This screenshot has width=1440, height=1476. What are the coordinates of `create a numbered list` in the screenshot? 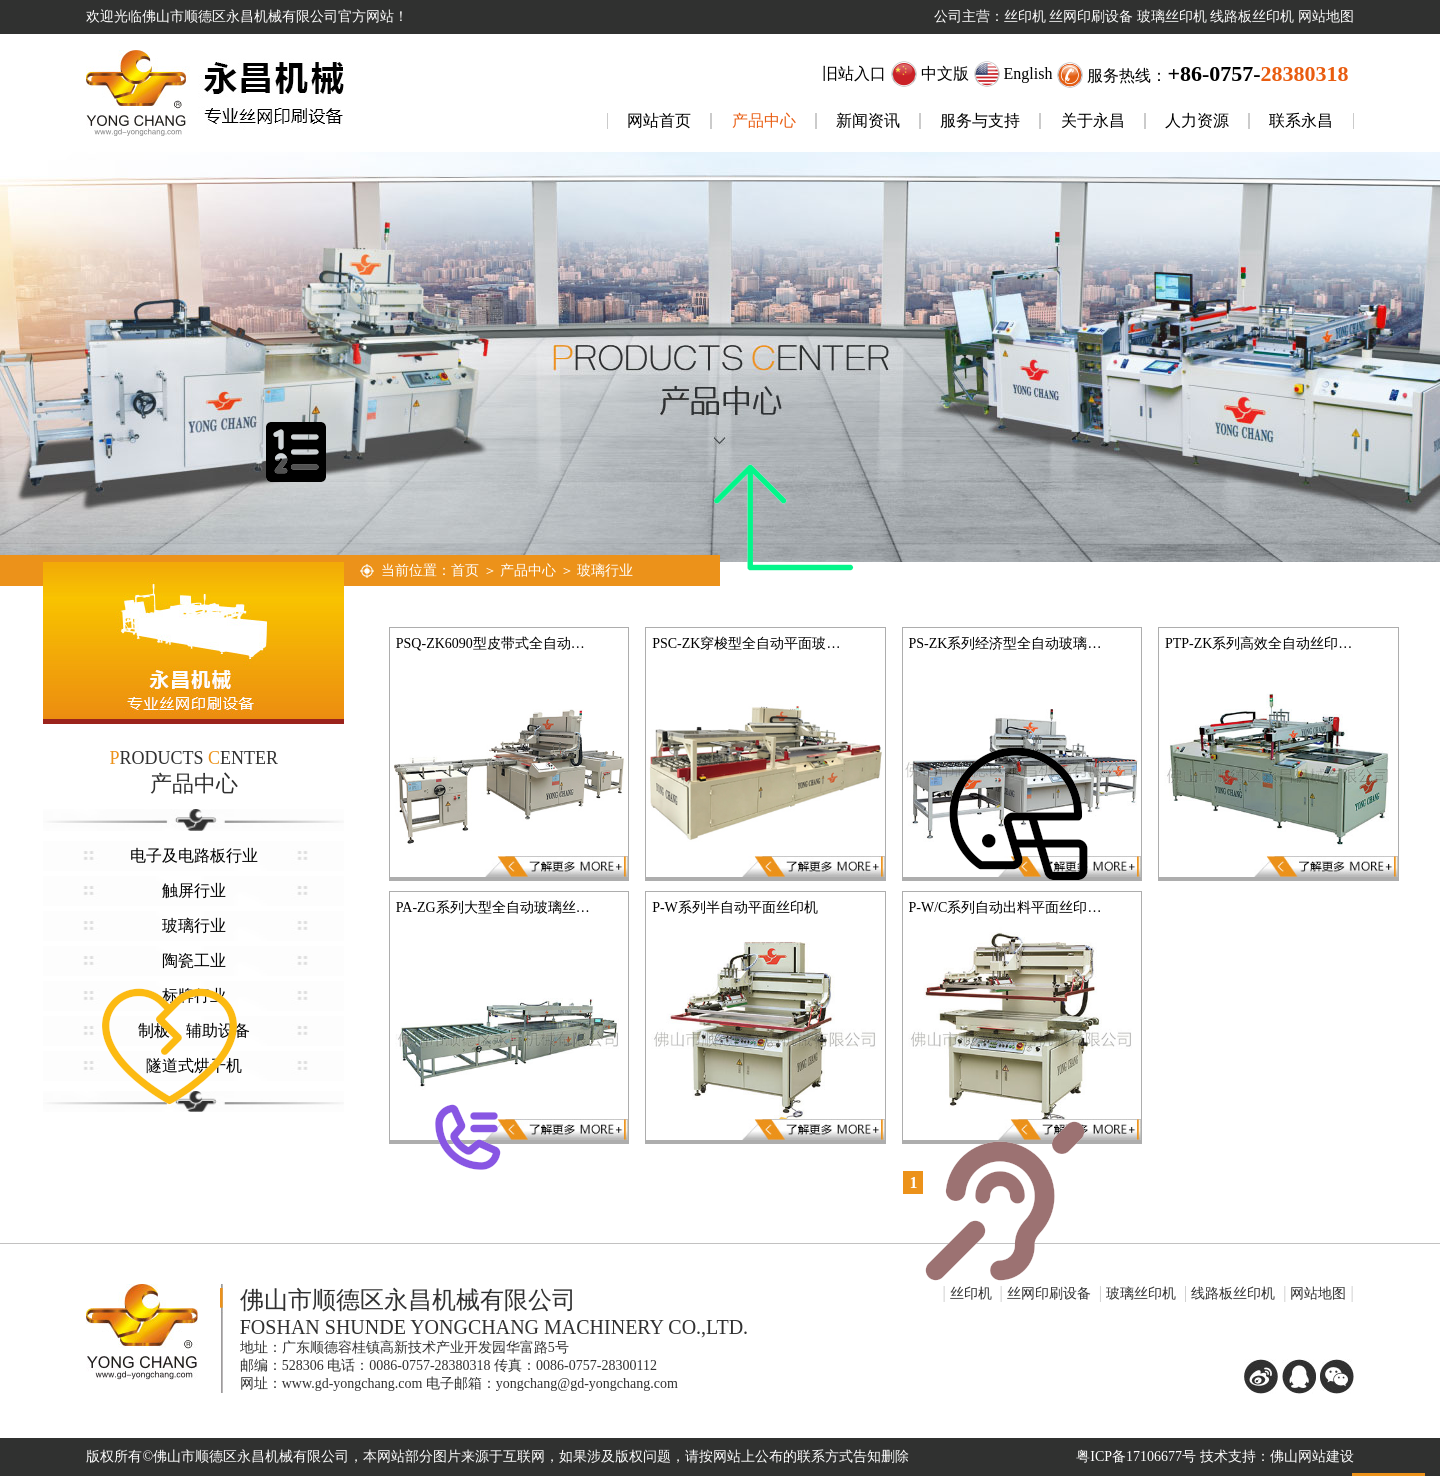 It's located at (296, 452).